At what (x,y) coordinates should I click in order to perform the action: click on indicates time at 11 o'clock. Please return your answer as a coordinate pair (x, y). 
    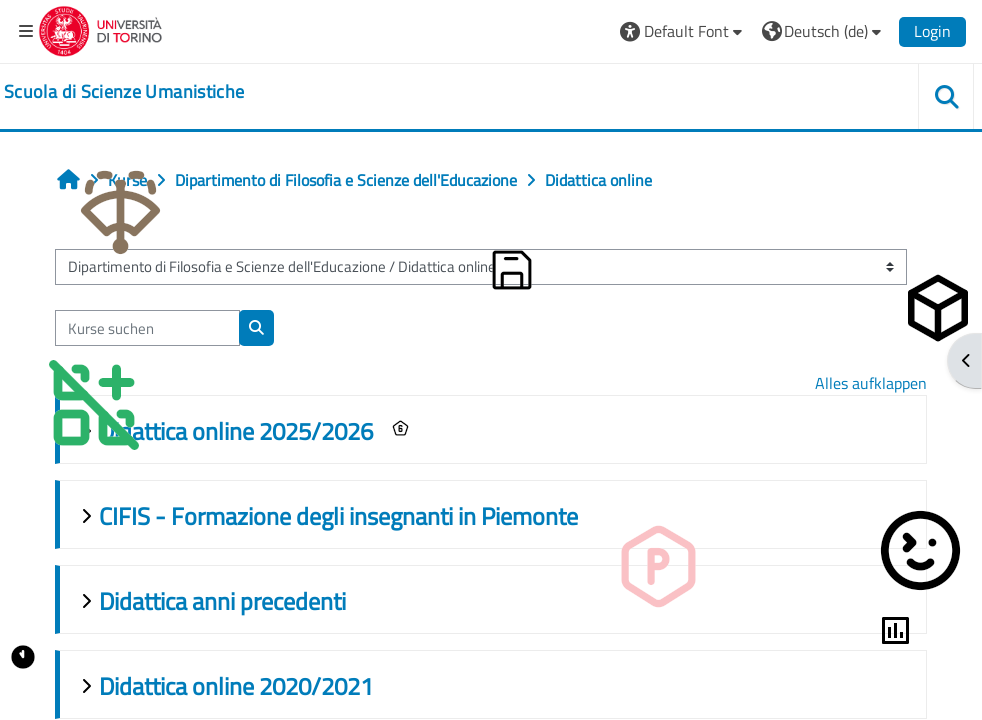
    Looking at the image, I should click on (23, 657).